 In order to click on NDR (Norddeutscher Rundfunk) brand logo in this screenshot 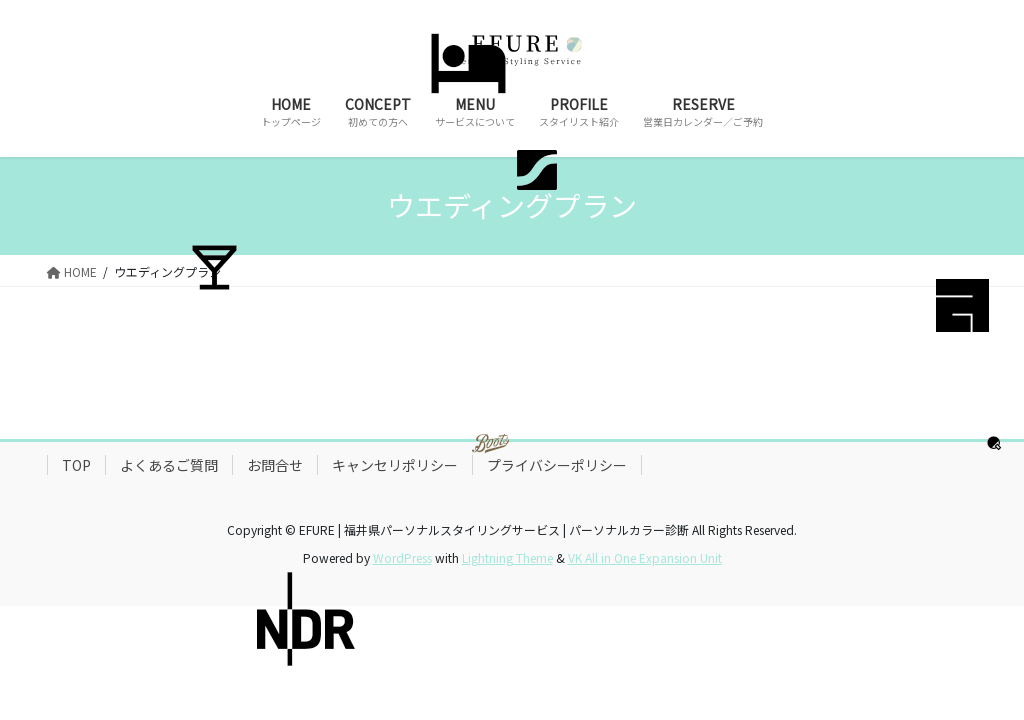, I will do `click(306, 619)`.